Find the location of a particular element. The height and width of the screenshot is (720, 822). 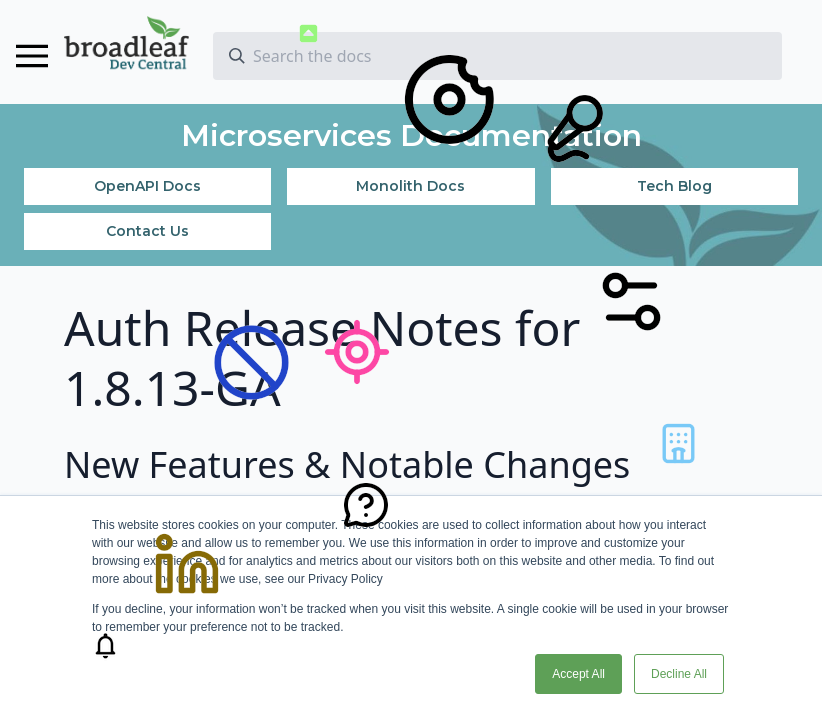

view notifications is located at coordinates (105, 645).